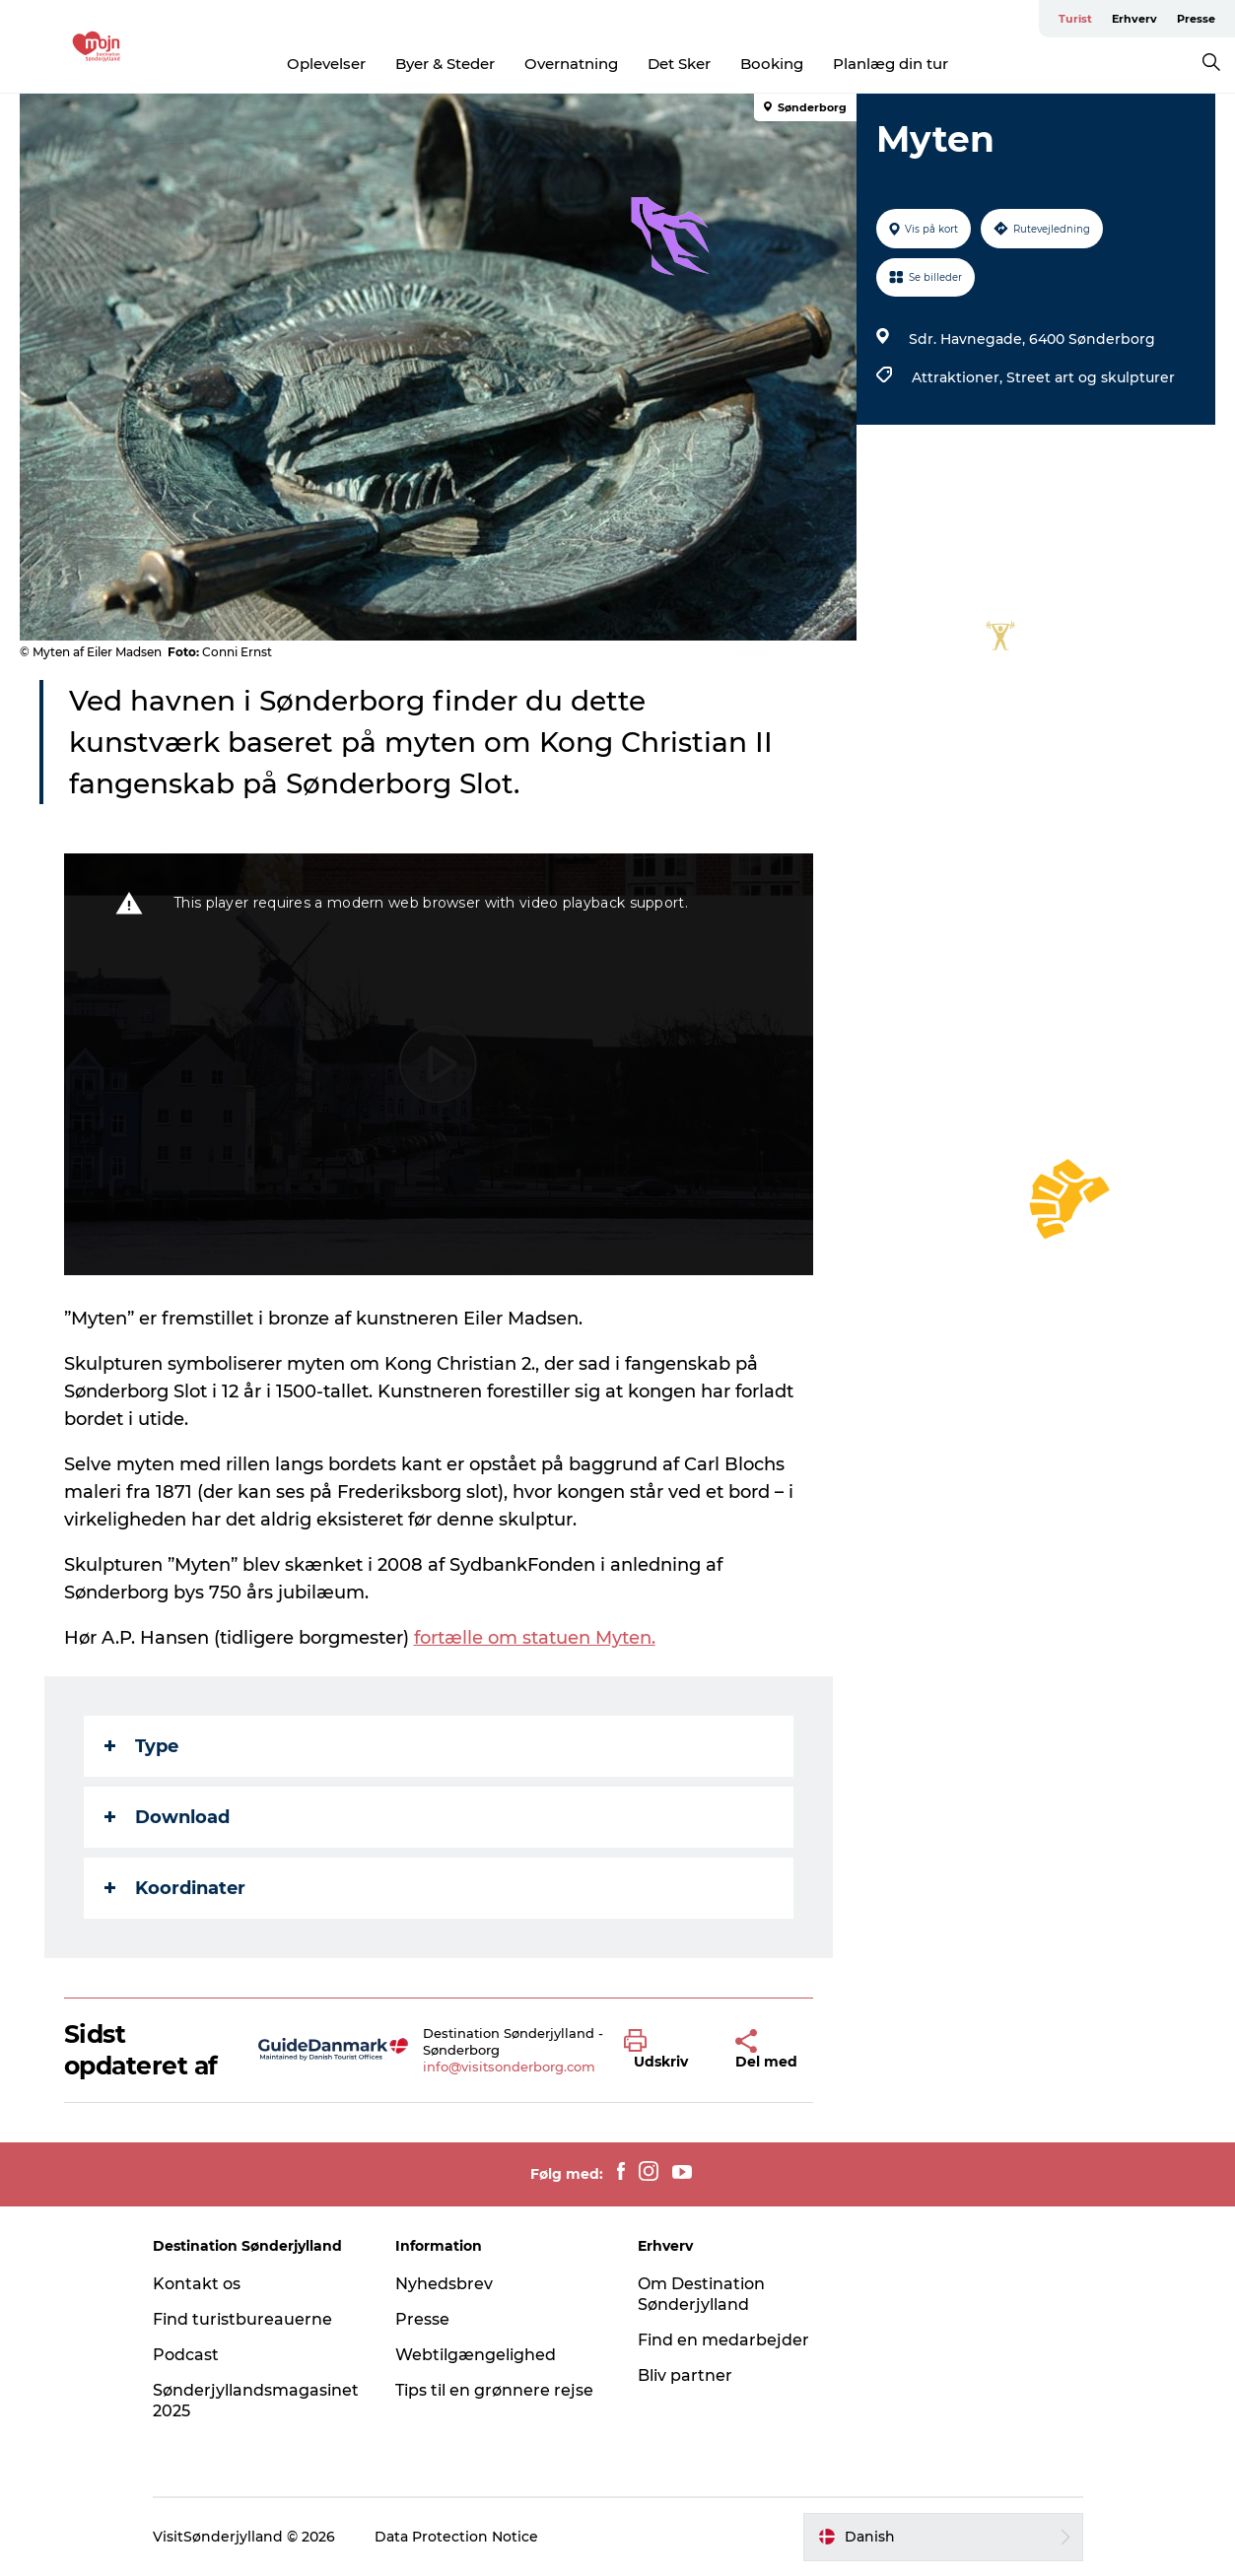 The width and height of the screenshot is (1235, 2576). What do you see at coordinates (1000, 636) in the screenshot?
I see `access workout or exercise tracking` at bounding box center [1000, 636].